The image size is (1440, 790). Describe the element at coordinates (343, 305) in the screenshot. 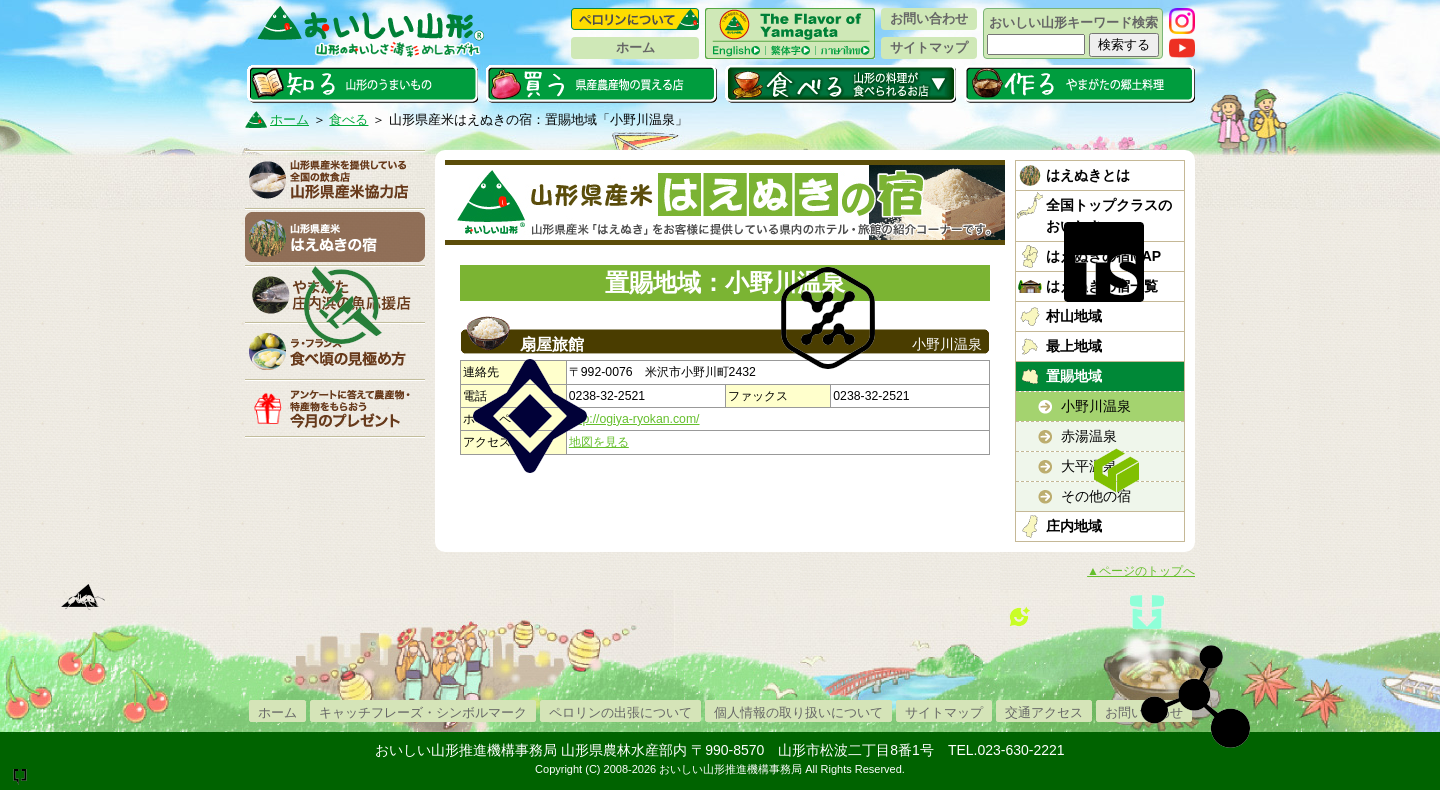

I see `open the Floatplane streaming platform` at that location.